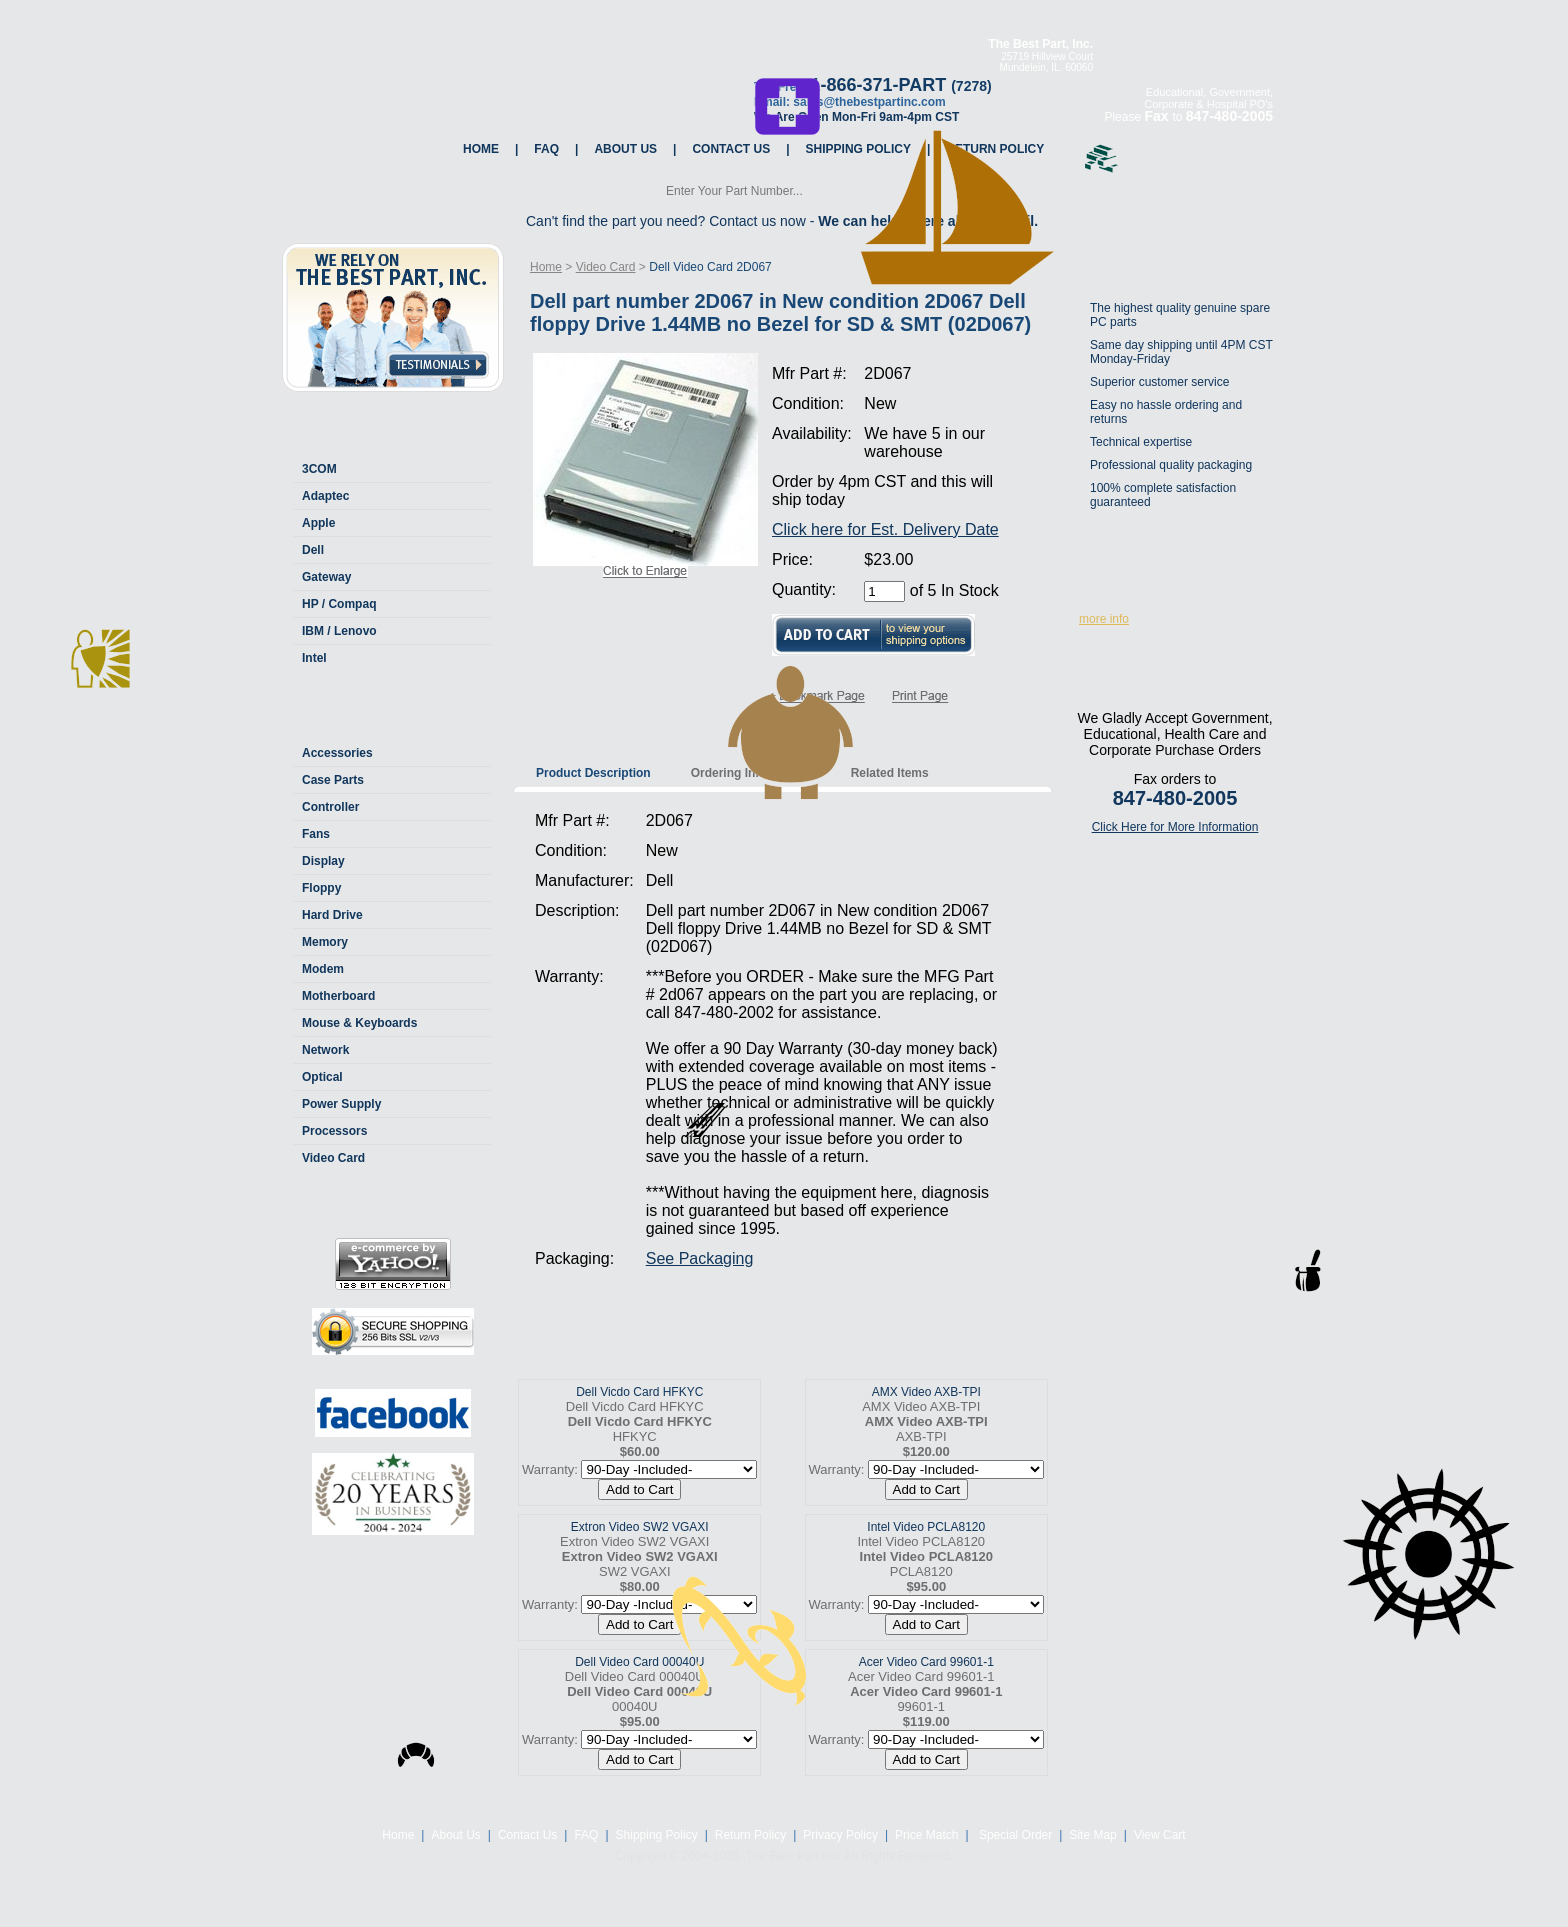 This screenshot has height=1927, width=1568. Describe the element at coordinates (1308, 1270) in the screenshot. I see `access honey or sweet reward items` at that location.